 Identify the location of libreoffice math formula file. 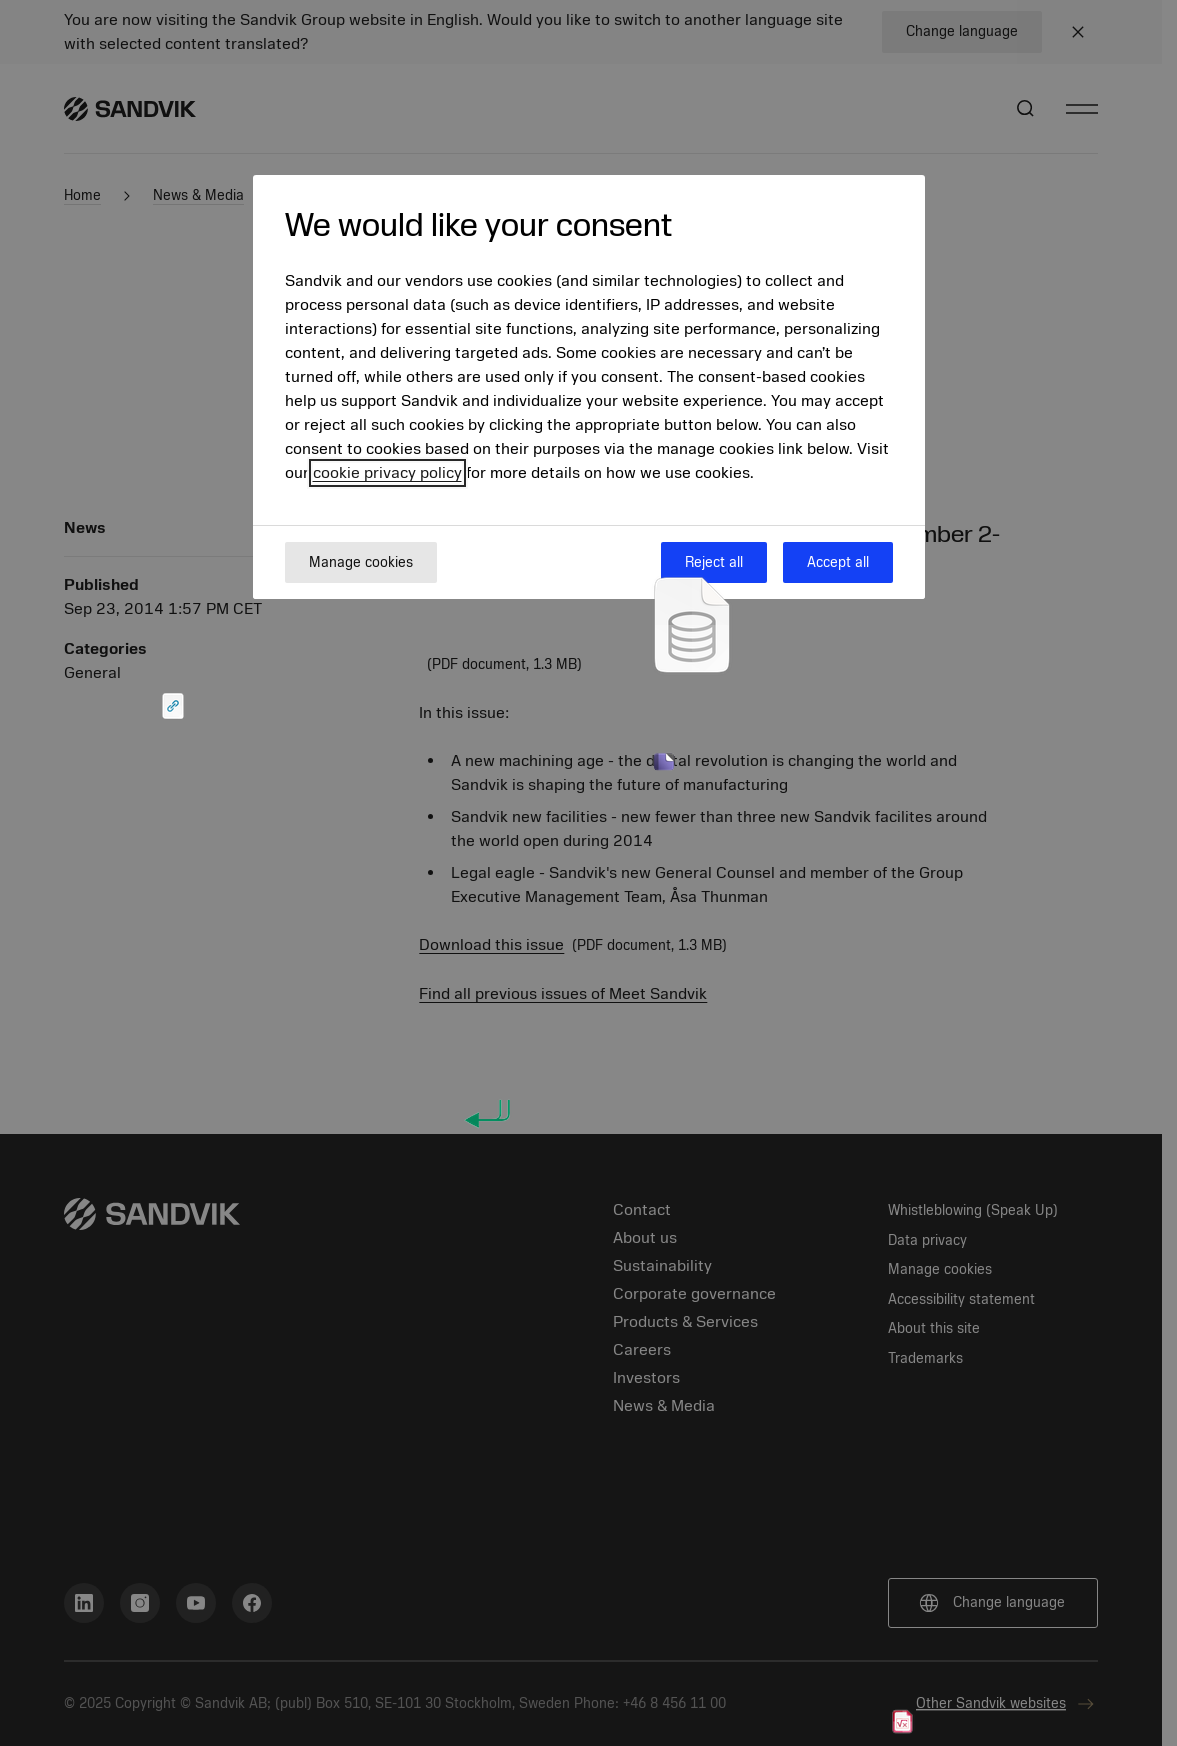
(902, 1721).